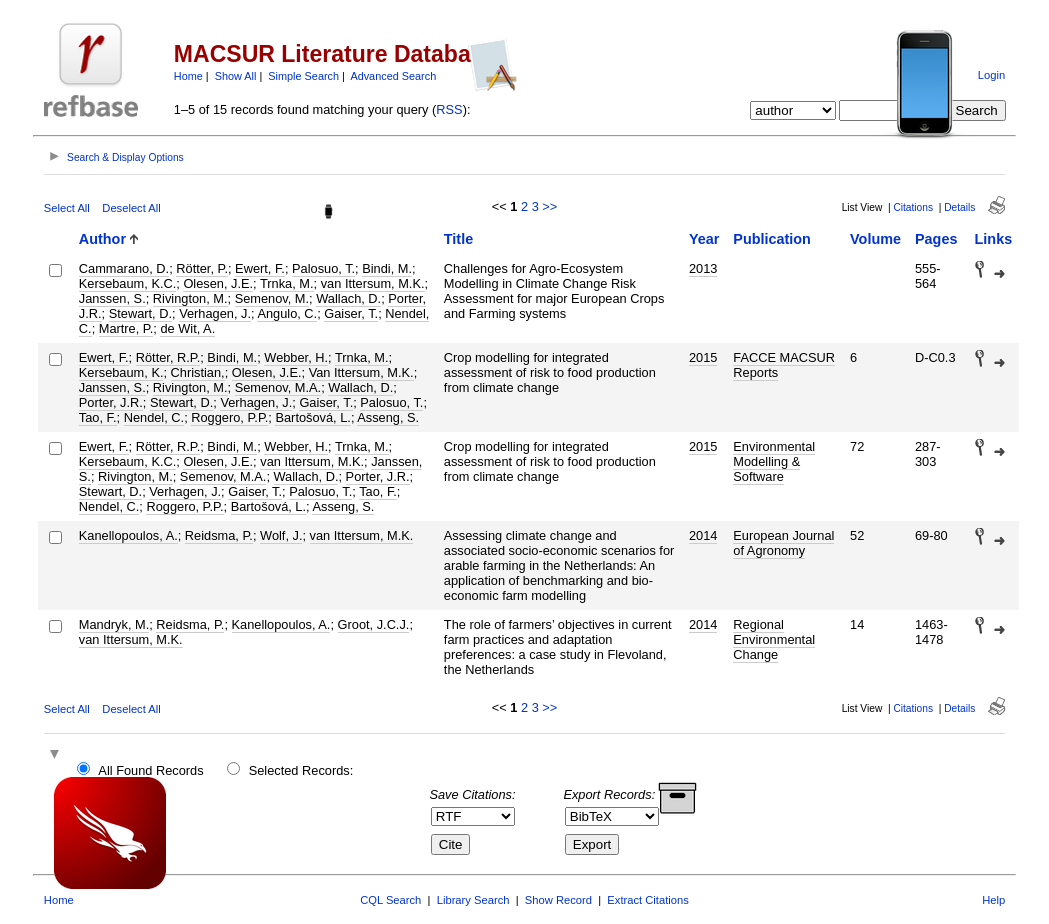 The image size is (1049, 924). What do you see at coordinates (490, 64) in the screenshot?
I see `generic application icon for unidentified apps` at bounding box center [490, 64].